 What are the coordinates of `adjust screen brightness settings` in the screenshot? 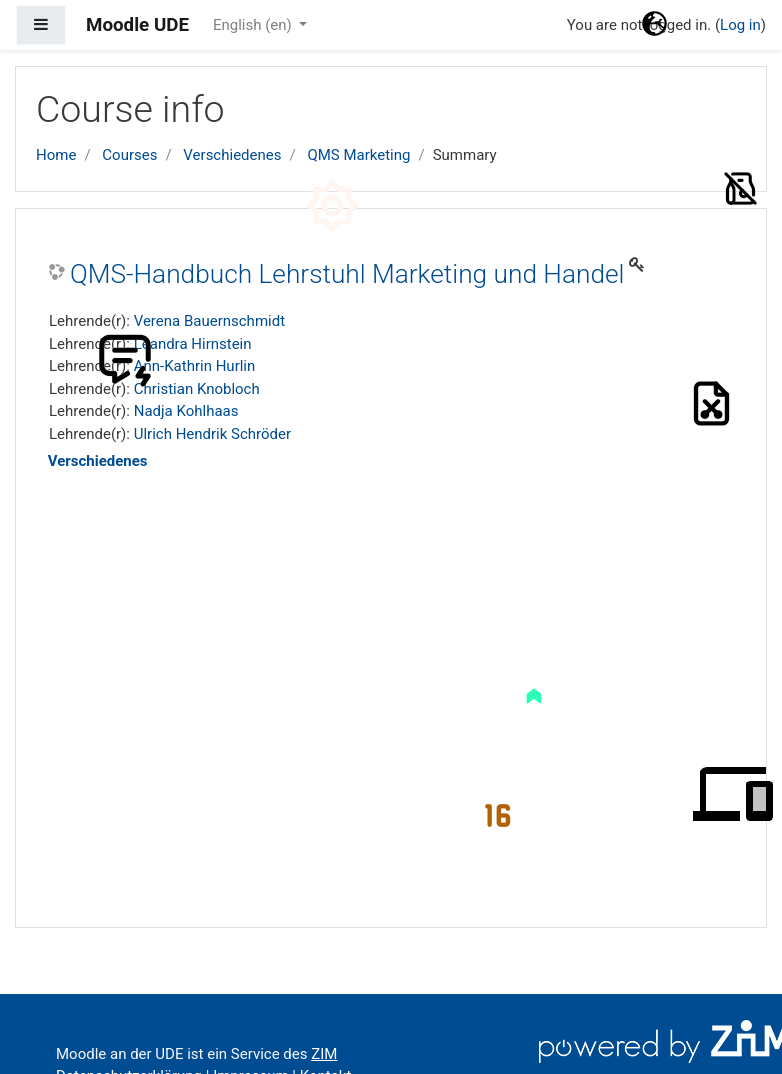 It's located at (332, 205).